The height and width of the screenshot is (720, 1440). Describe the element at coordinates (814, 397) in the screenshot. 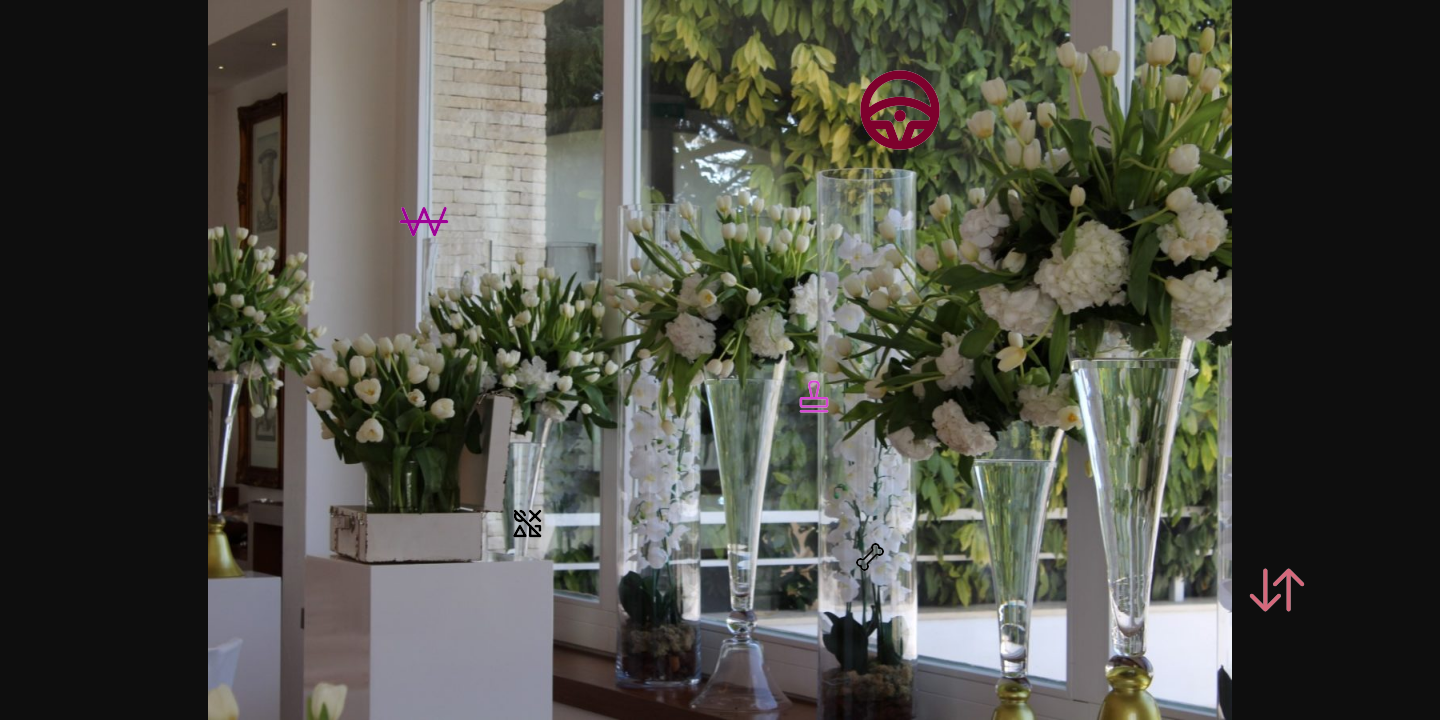

I see `apply a stamp or seal to a document` at that location.